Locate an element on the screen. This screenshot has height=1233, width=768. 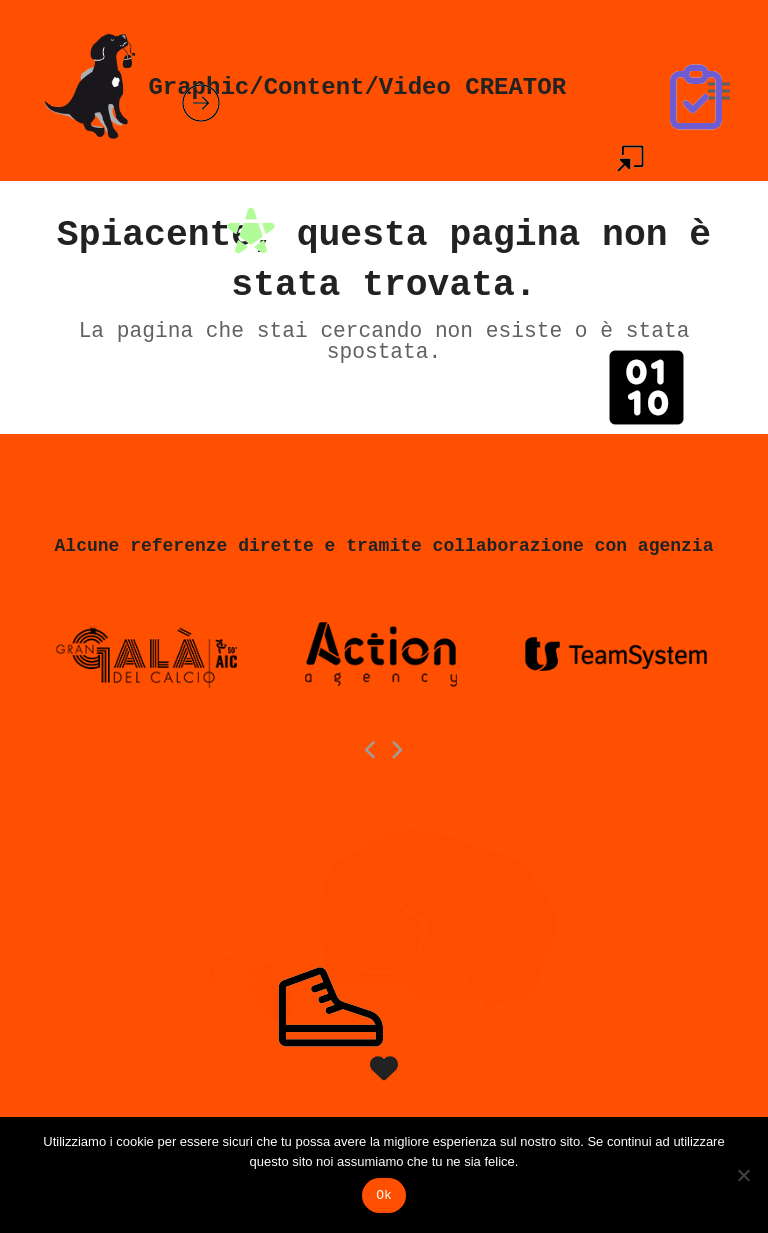
view binary or raw data is located at coordinates (646, 387).